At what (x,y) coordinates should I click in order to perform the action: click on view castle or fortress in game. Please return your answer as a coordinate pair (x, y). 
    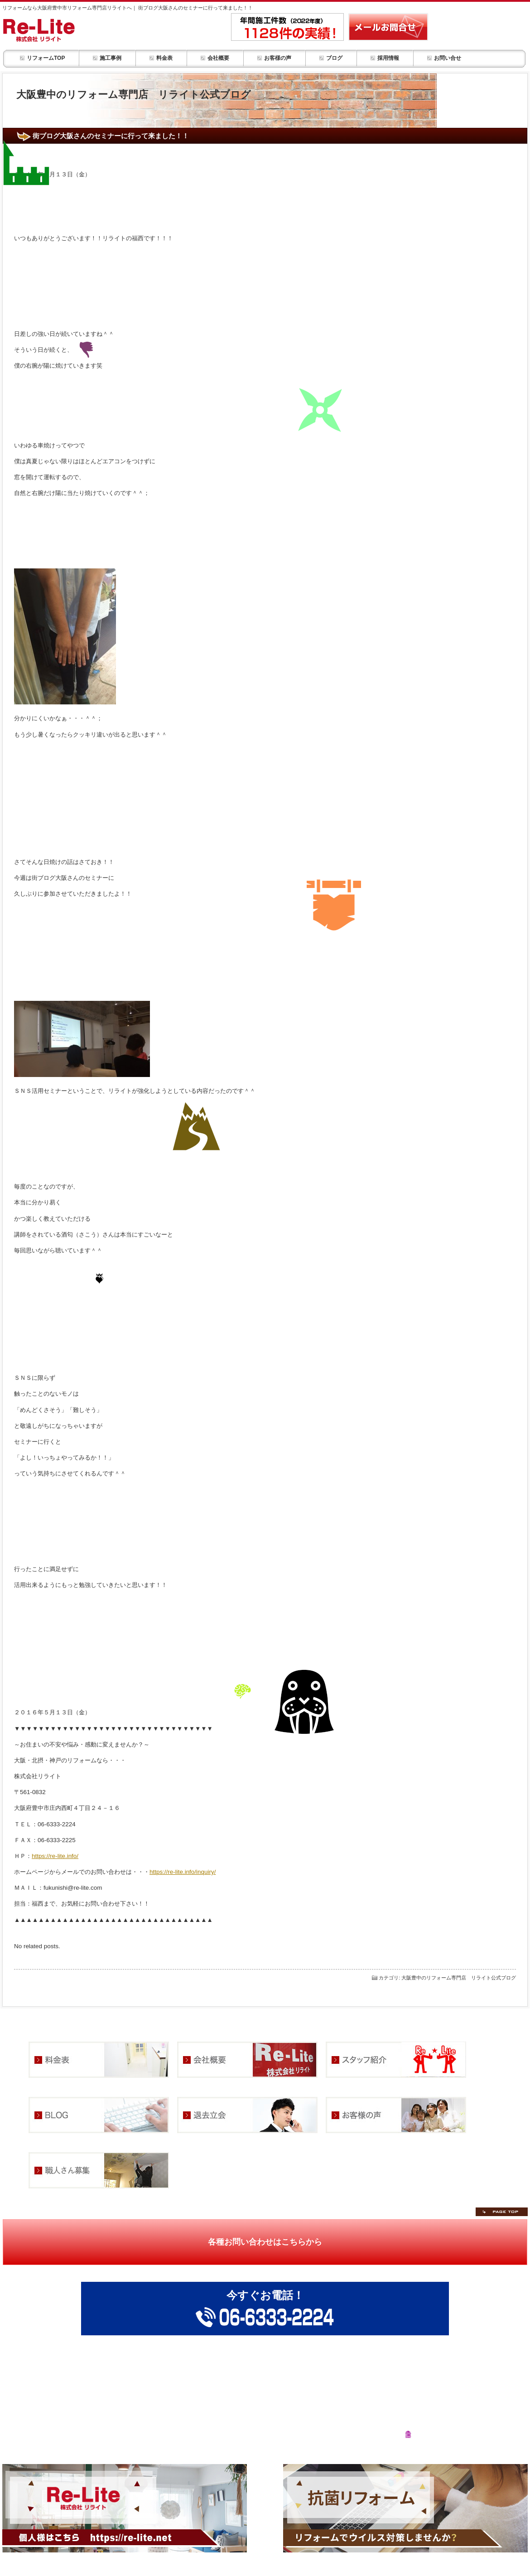
    Looking at the image, I should click on (26, 162).